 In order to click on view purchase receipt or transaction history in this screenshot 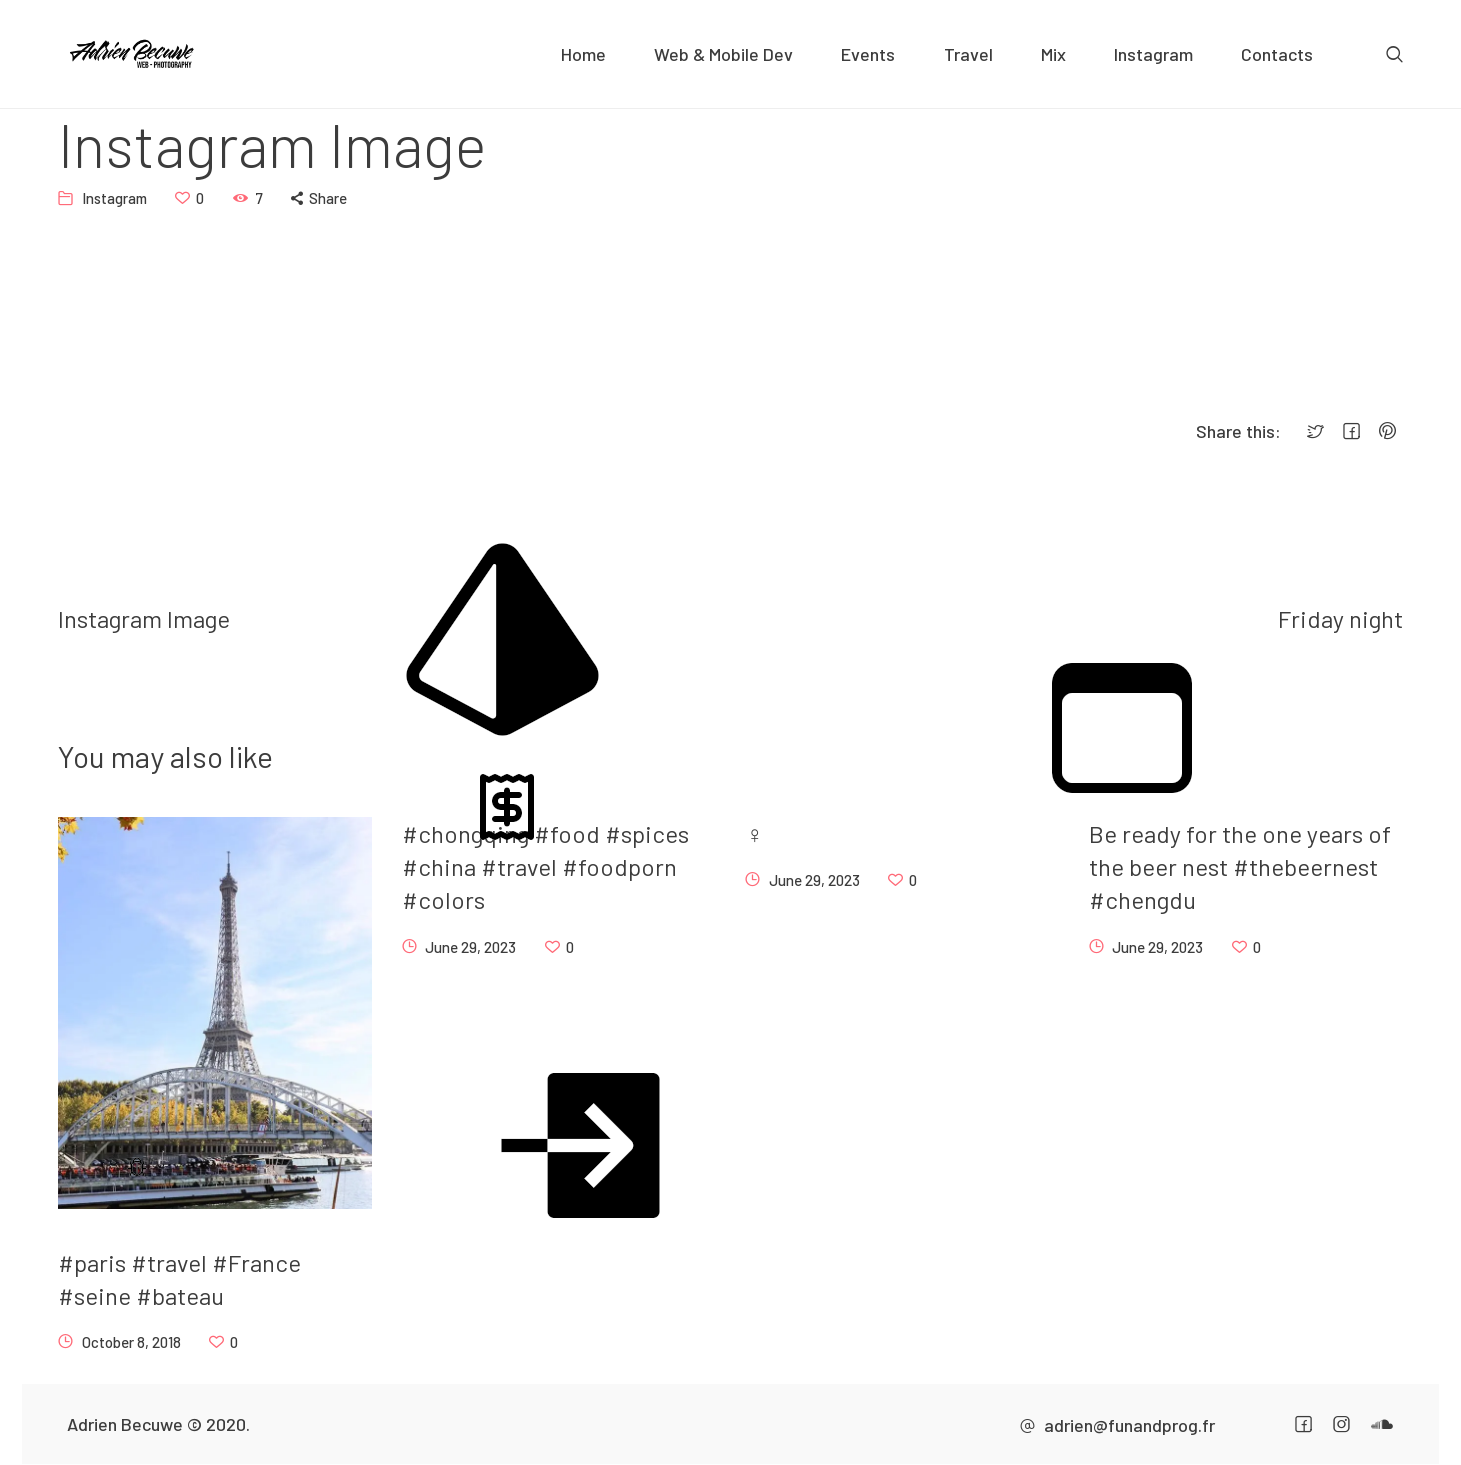, I will do `click(507, 807)`.